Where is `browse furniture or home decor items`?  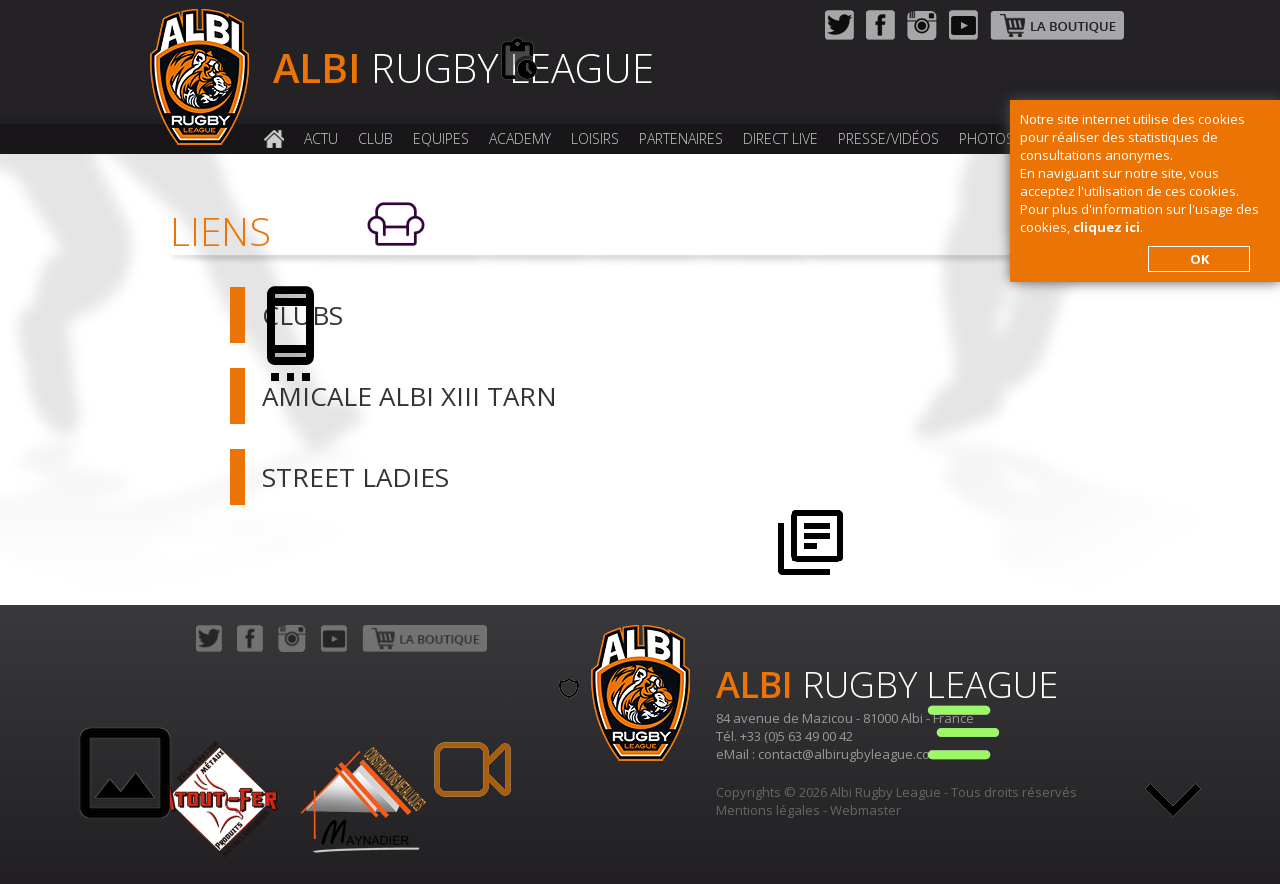
browse furniture or home decor items is located at coordinates (396, 225).